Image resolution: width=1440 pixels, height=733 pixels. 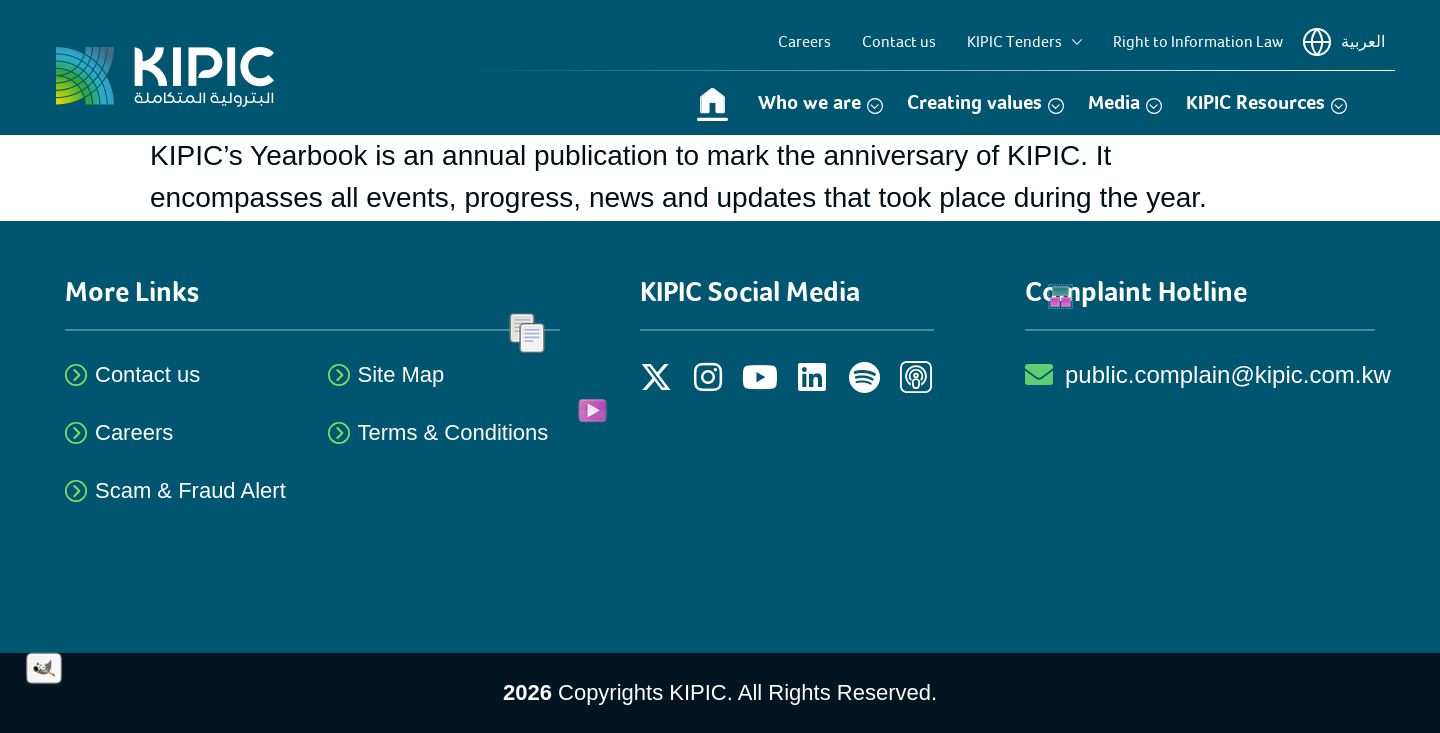 I want to click on select all items in the current view, so click(x=1060, y=296).